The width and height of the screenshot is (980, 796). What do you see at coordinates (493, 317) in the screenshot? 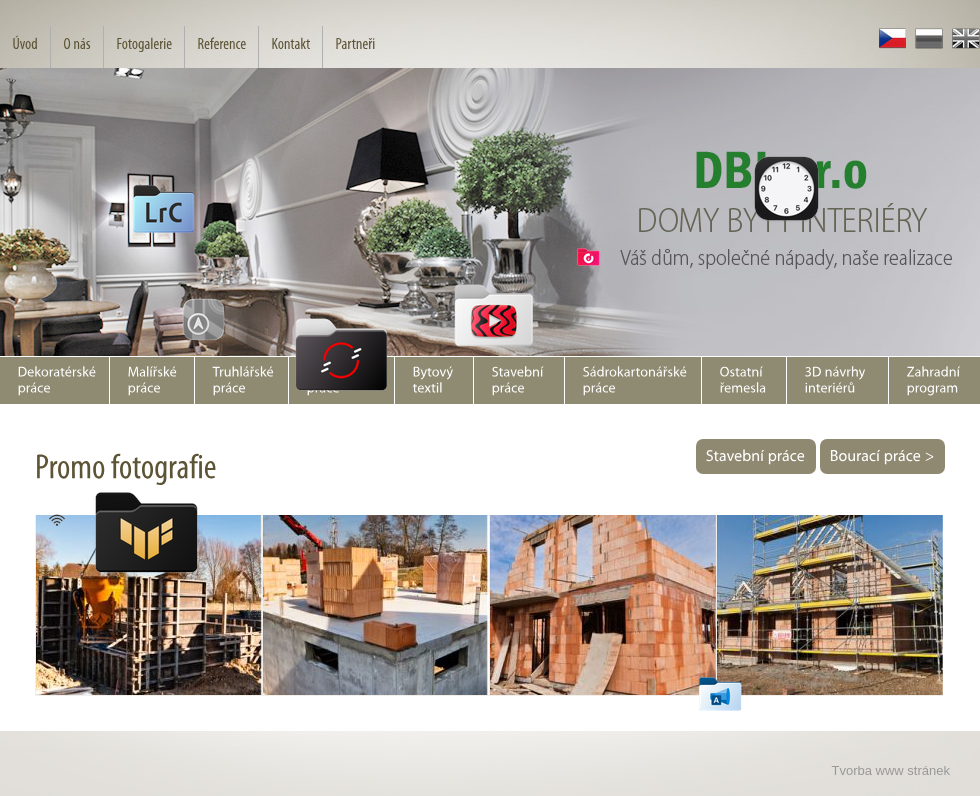
I see `open PewDiePie YouTube channel folder` at bounding box center [493, 317].